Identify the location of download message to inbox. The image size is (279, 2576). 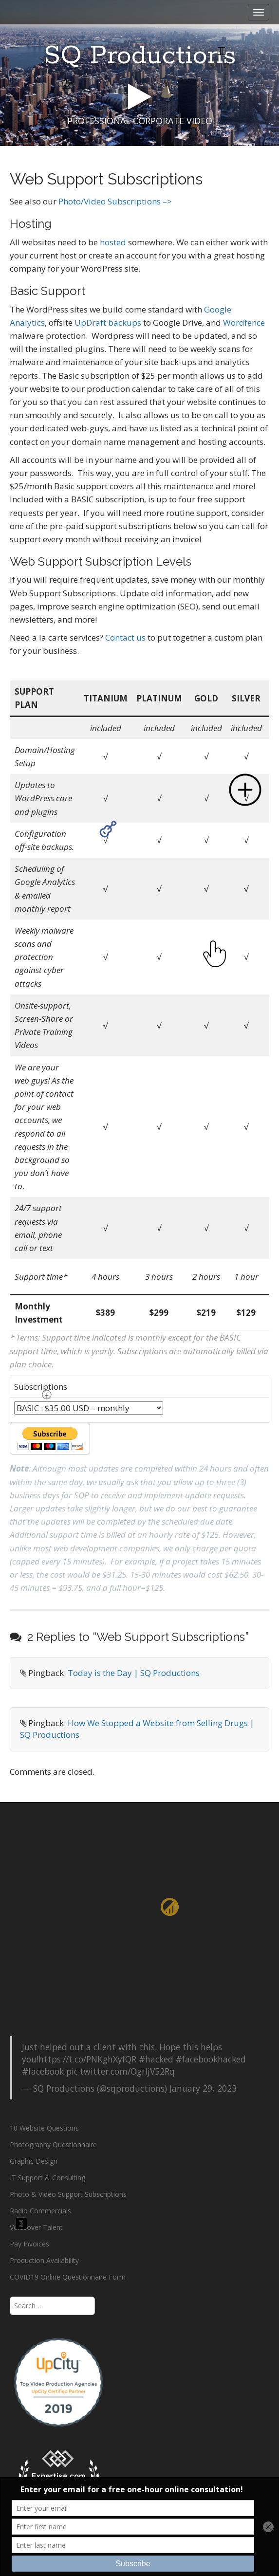
(66, 84).